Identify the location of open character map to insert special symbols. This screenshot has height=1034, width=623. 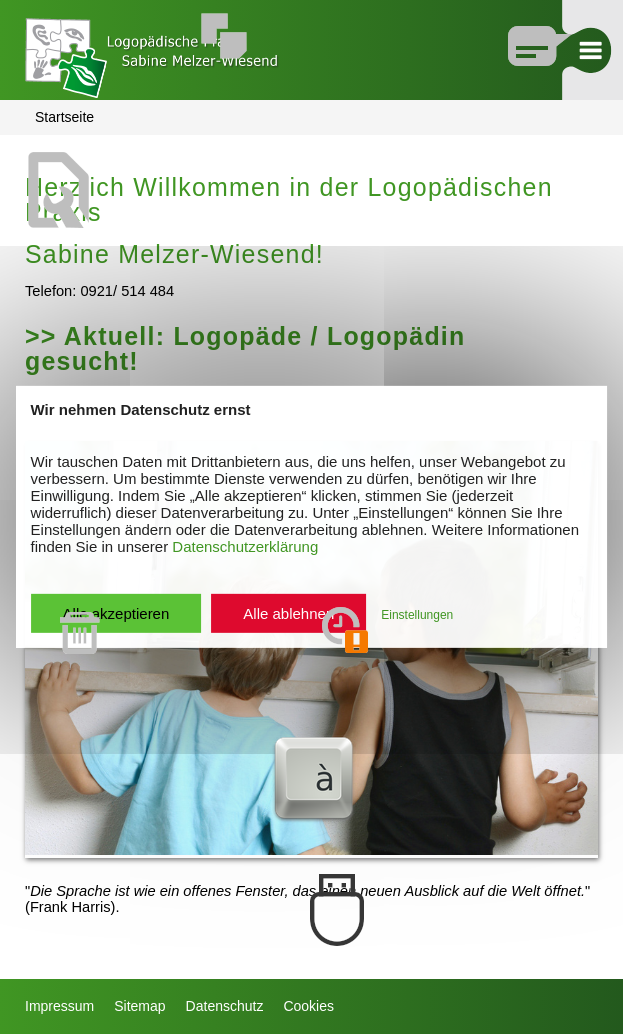
(314, 780).